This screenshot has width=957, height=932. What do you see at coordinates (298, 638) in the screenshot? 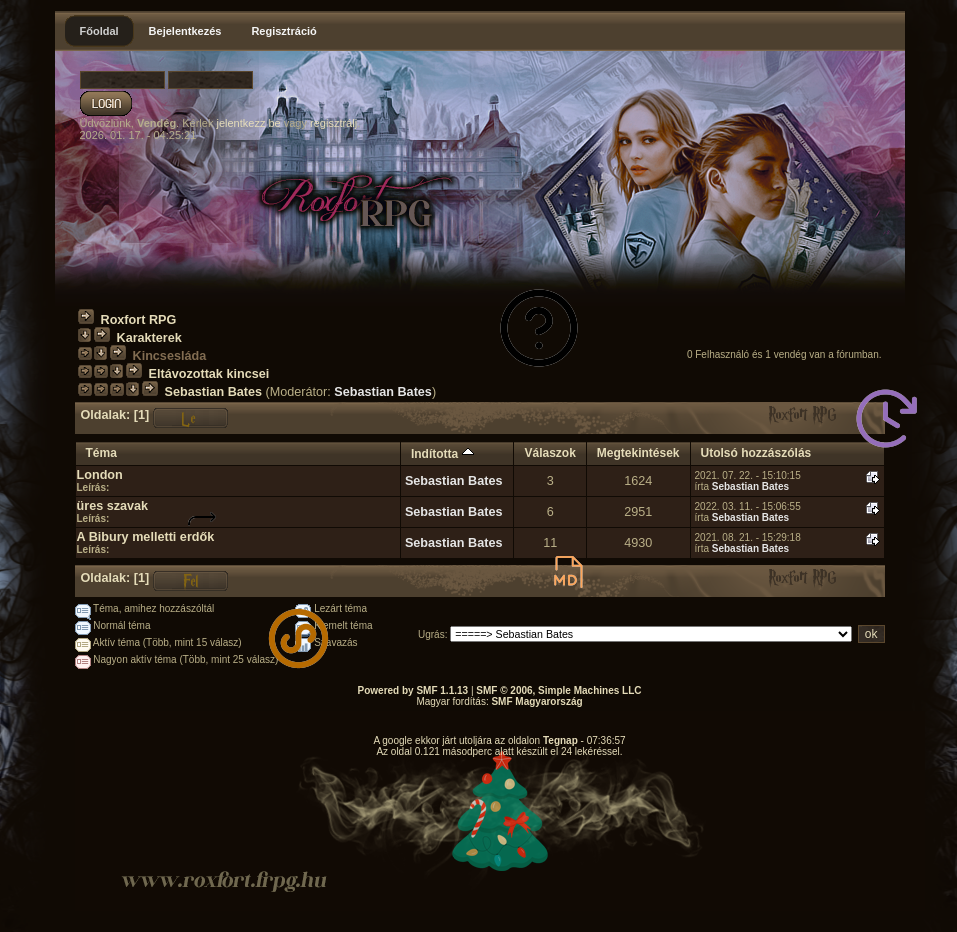
I see `open WeChat miniprogram` at bounding box center [298, 638].